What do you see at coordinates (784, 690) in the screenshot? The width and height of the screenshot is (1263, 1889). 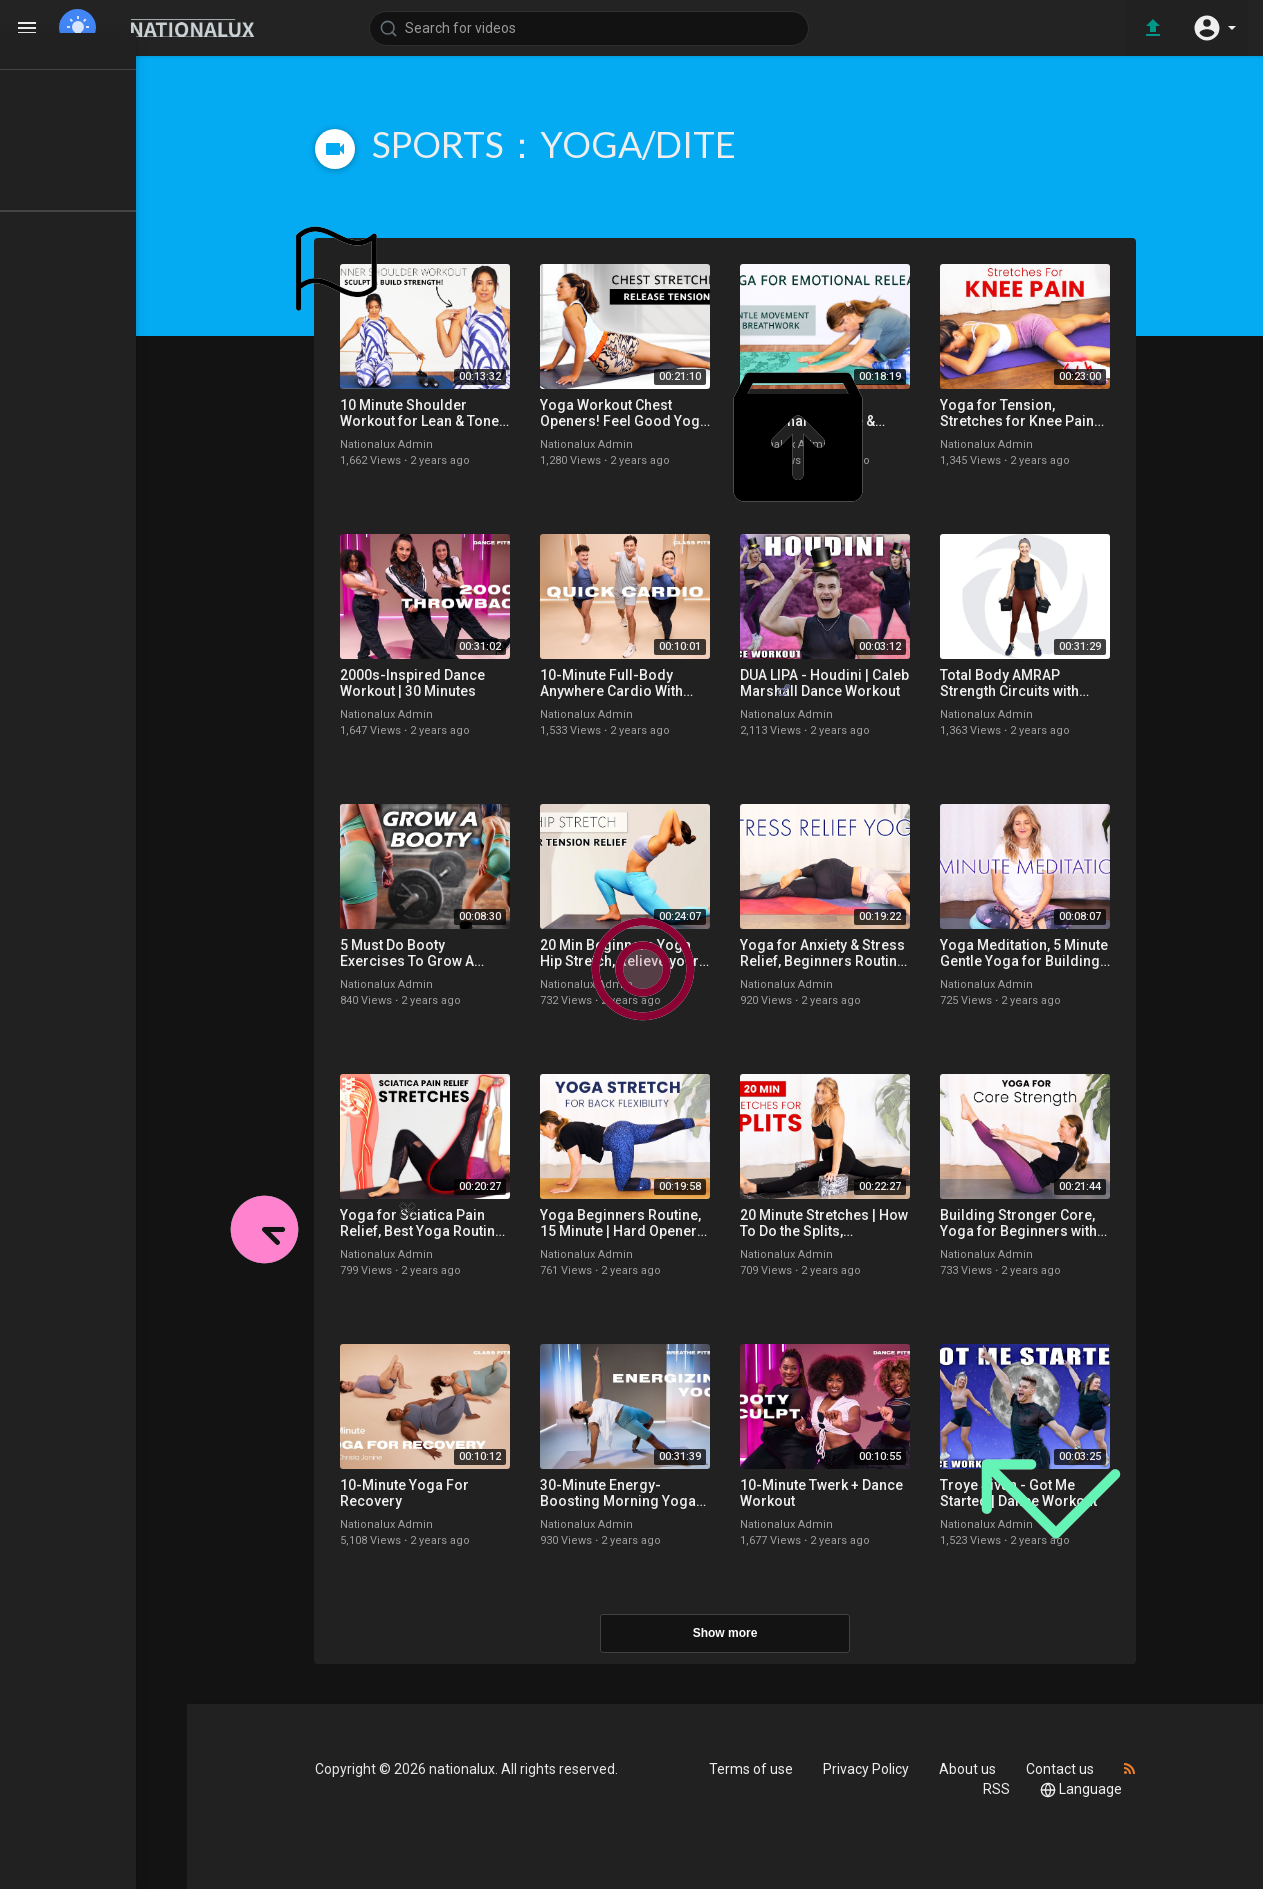 I see `indicates androgynous or non-binary gender identity` at bounding box center [784, 690].